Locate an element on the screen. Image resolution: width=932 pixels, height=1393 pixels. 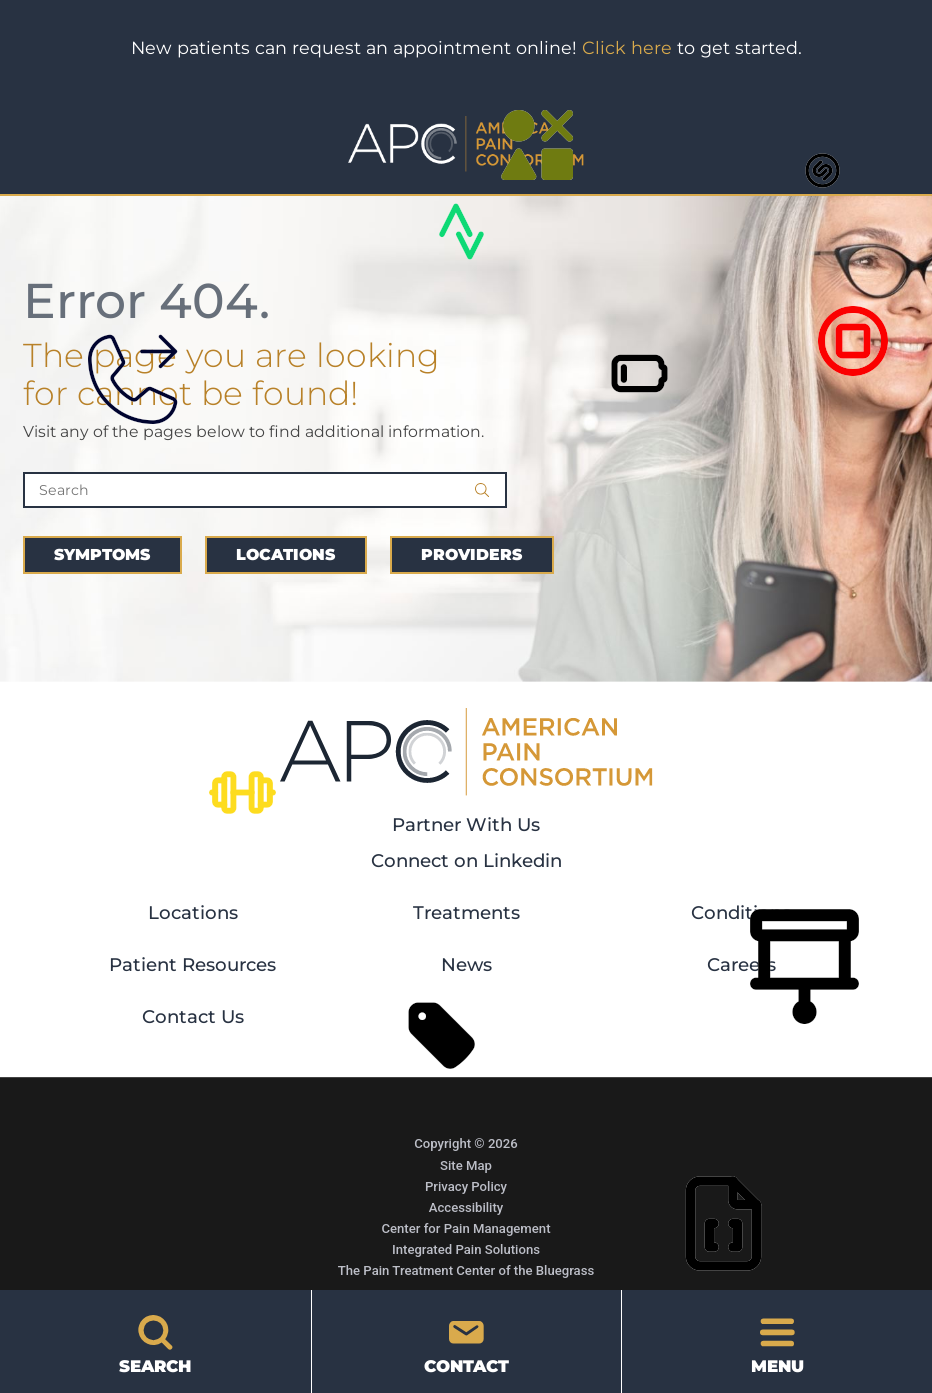
transfer an active call is located at coordinates (134, 377).